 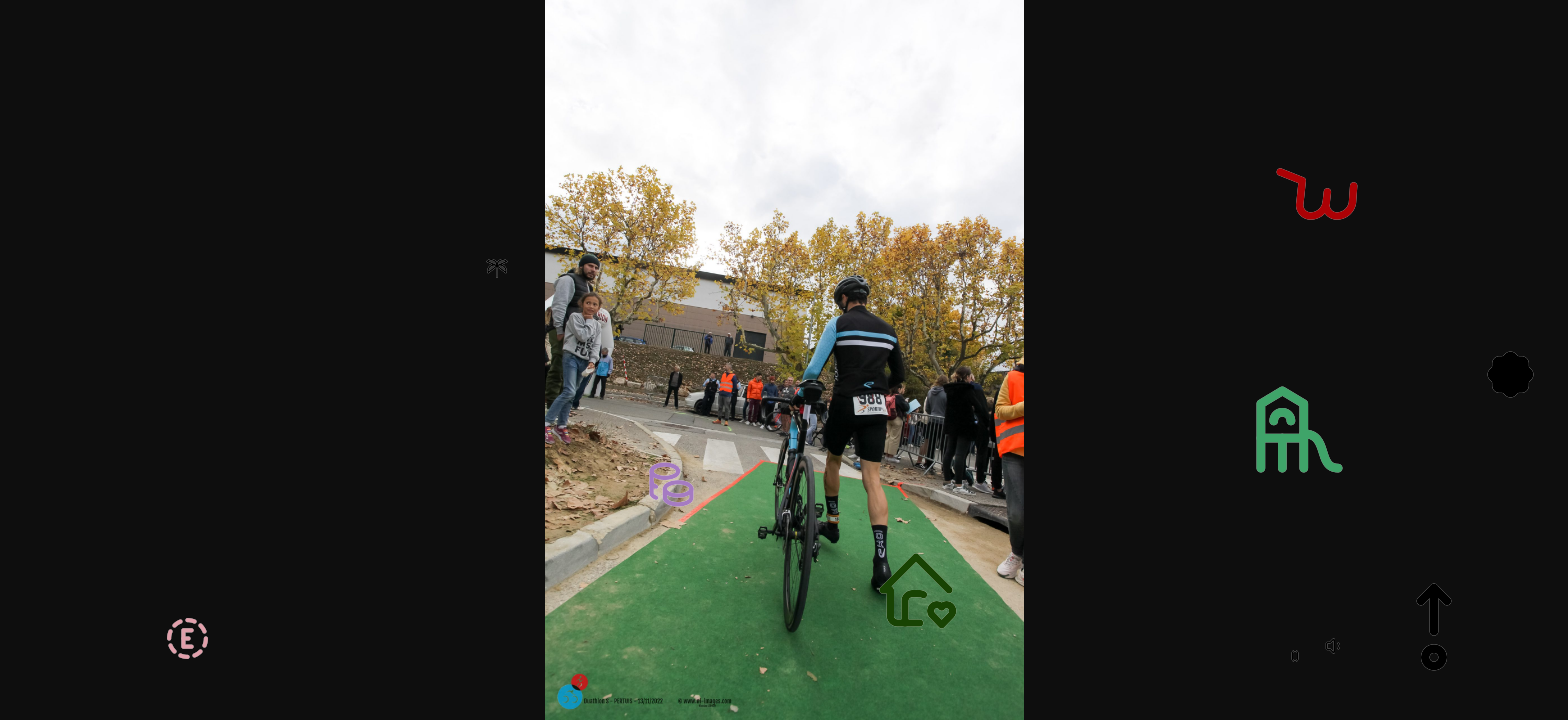 I want to click on access playground or outdoor equipment information, so click(x=1299, y=429).